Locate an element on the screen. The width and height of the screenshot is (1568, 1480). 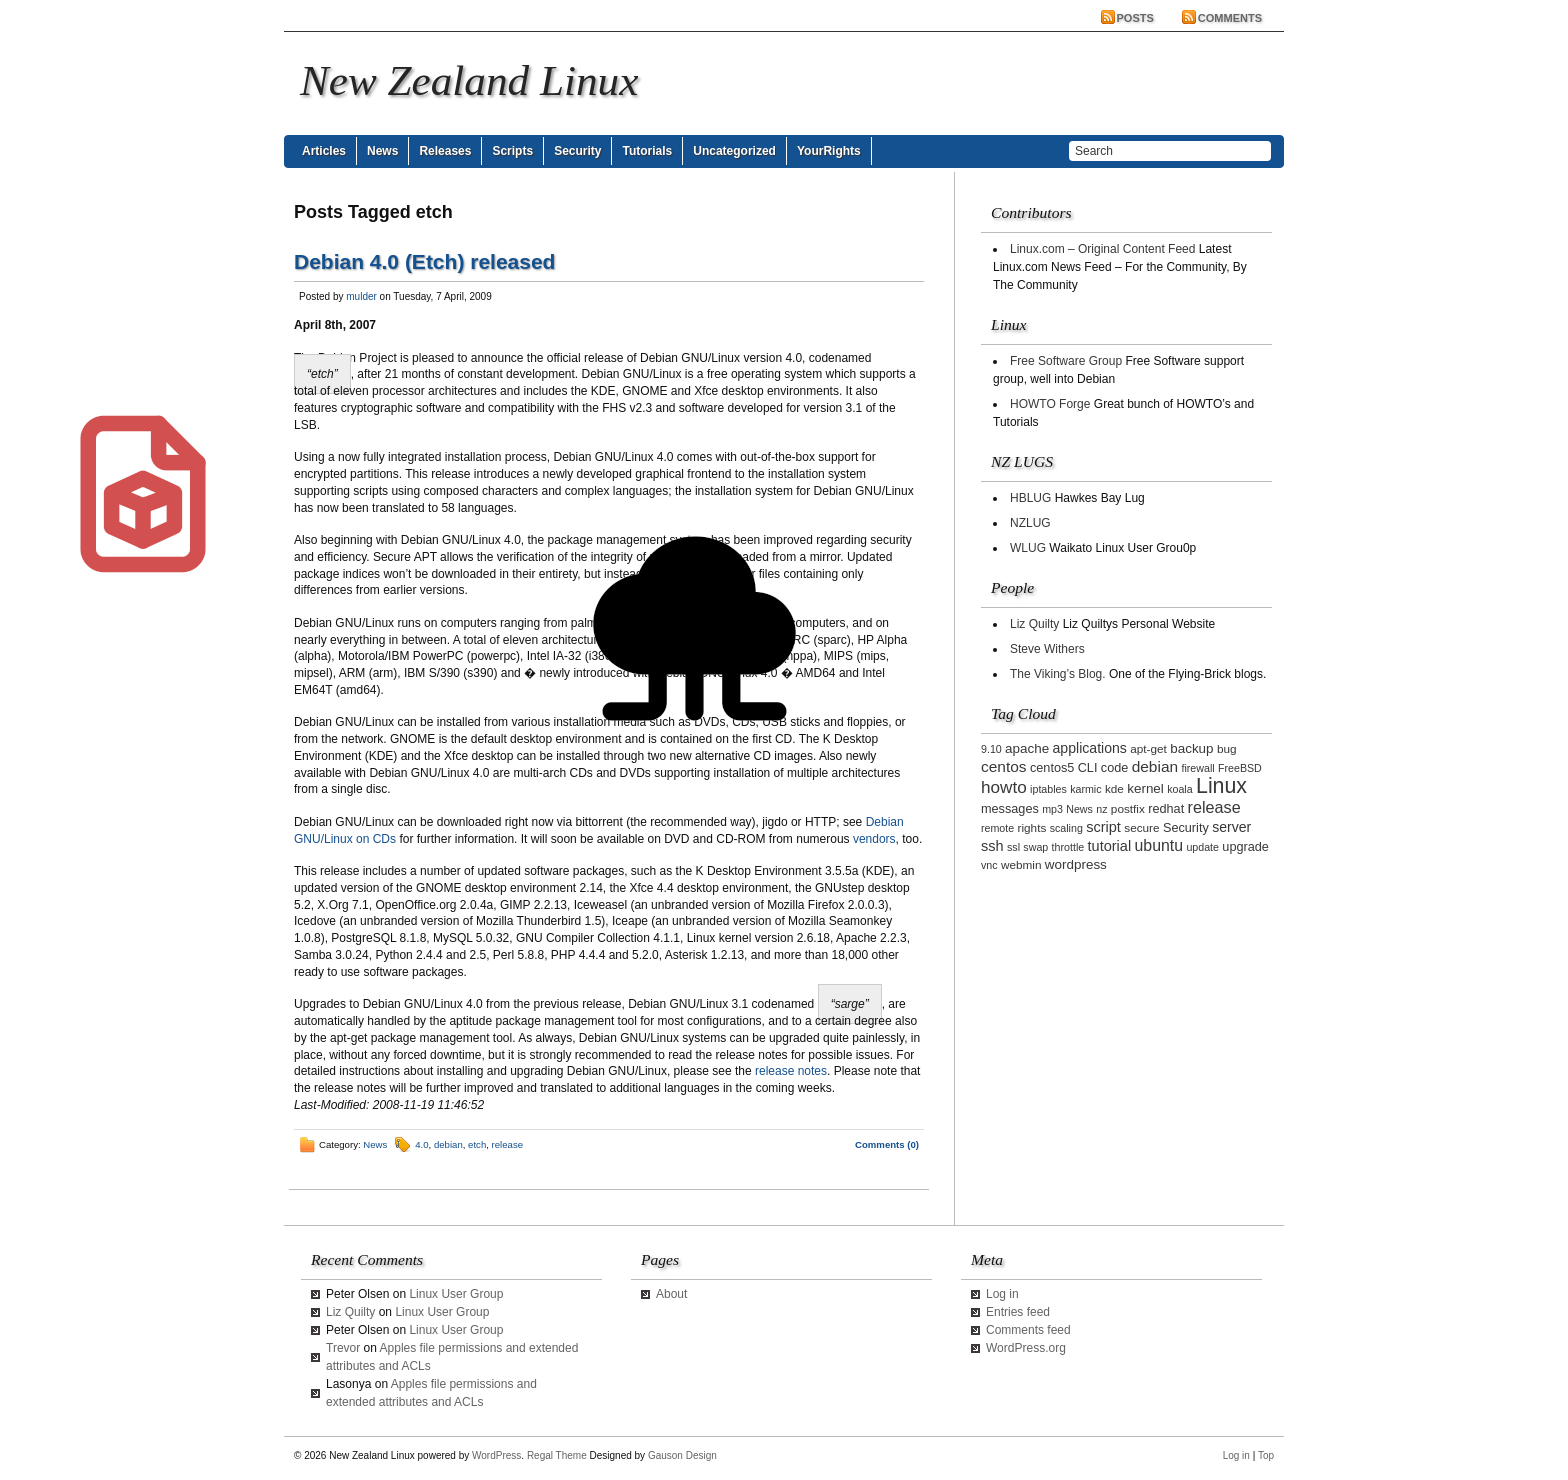
open a 3d model file is located at coordinates (143, 494).